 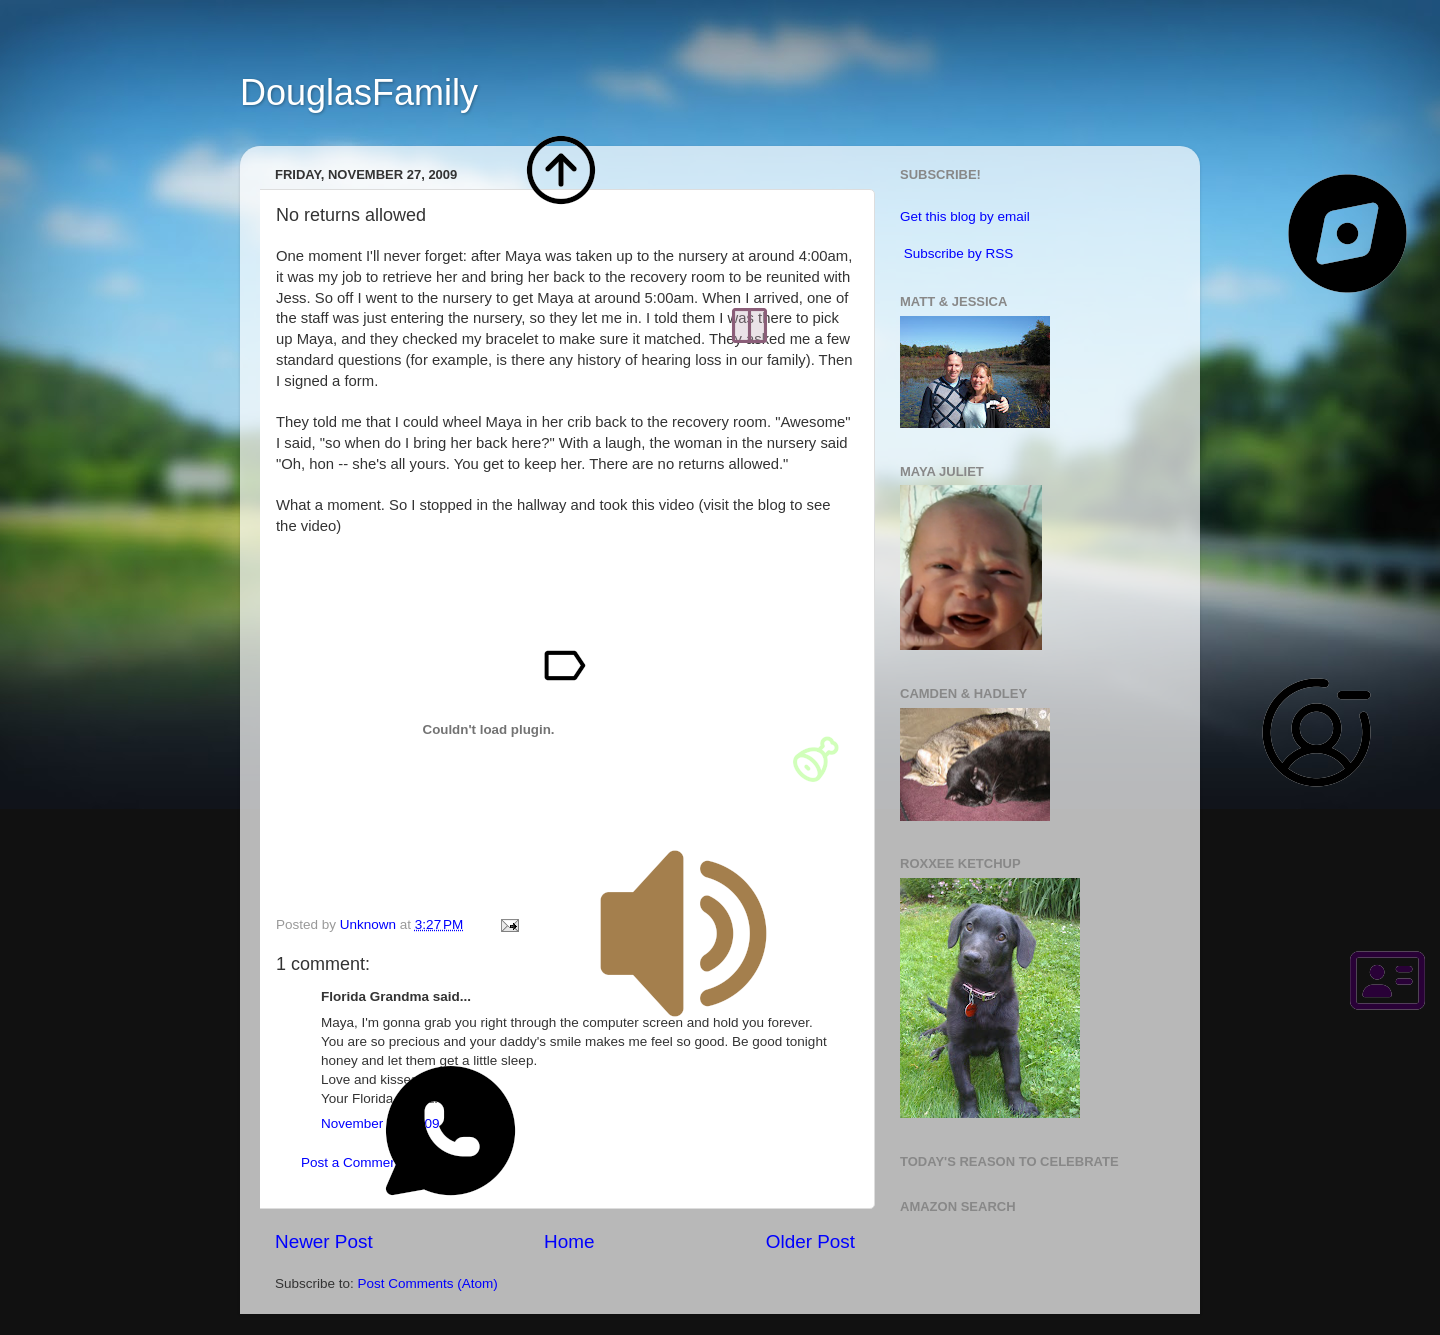 What do you see at coordinates (749, 325) in the screenshot?
I see `split view horizontally into two panes` at bounding box center [749, 325].